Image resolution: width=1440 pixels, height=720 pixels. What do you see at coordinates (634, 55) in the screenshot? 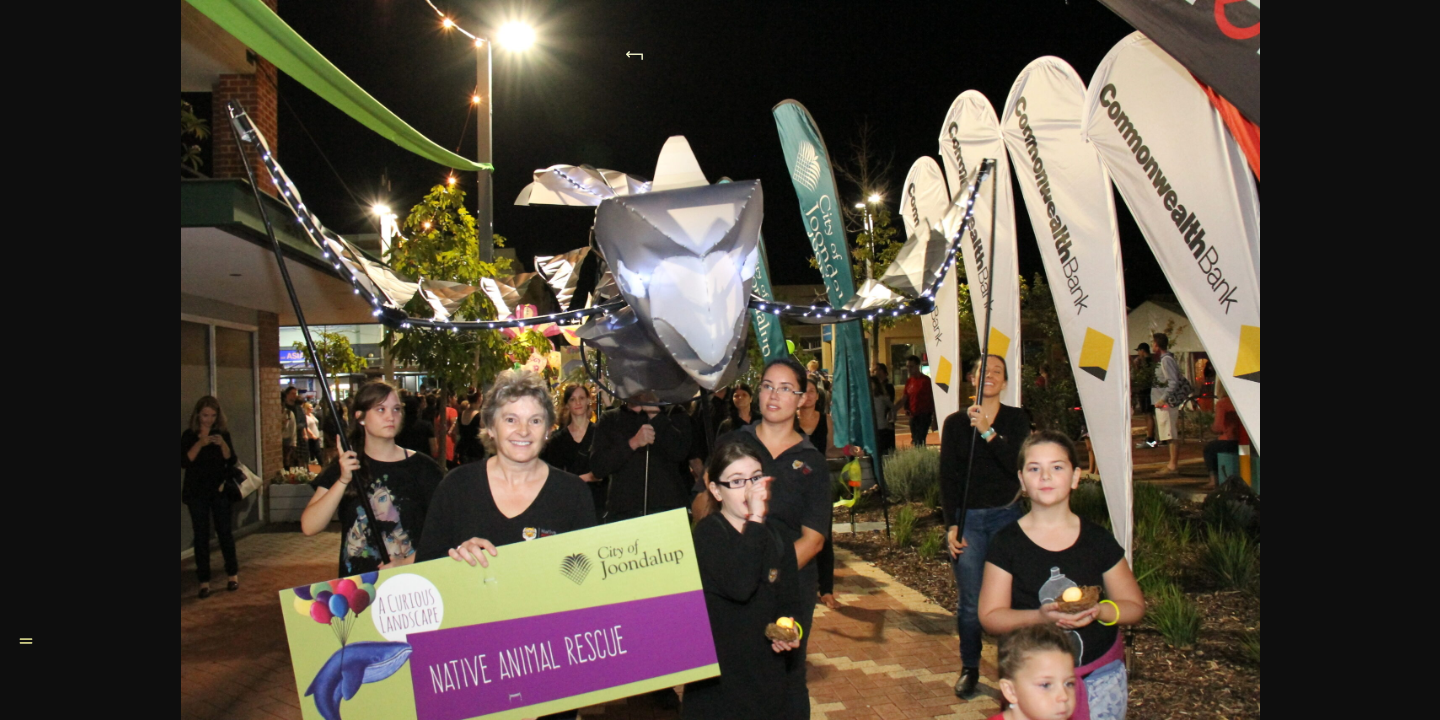
I see `go back to previous screen` at bounding box center [634, 55].